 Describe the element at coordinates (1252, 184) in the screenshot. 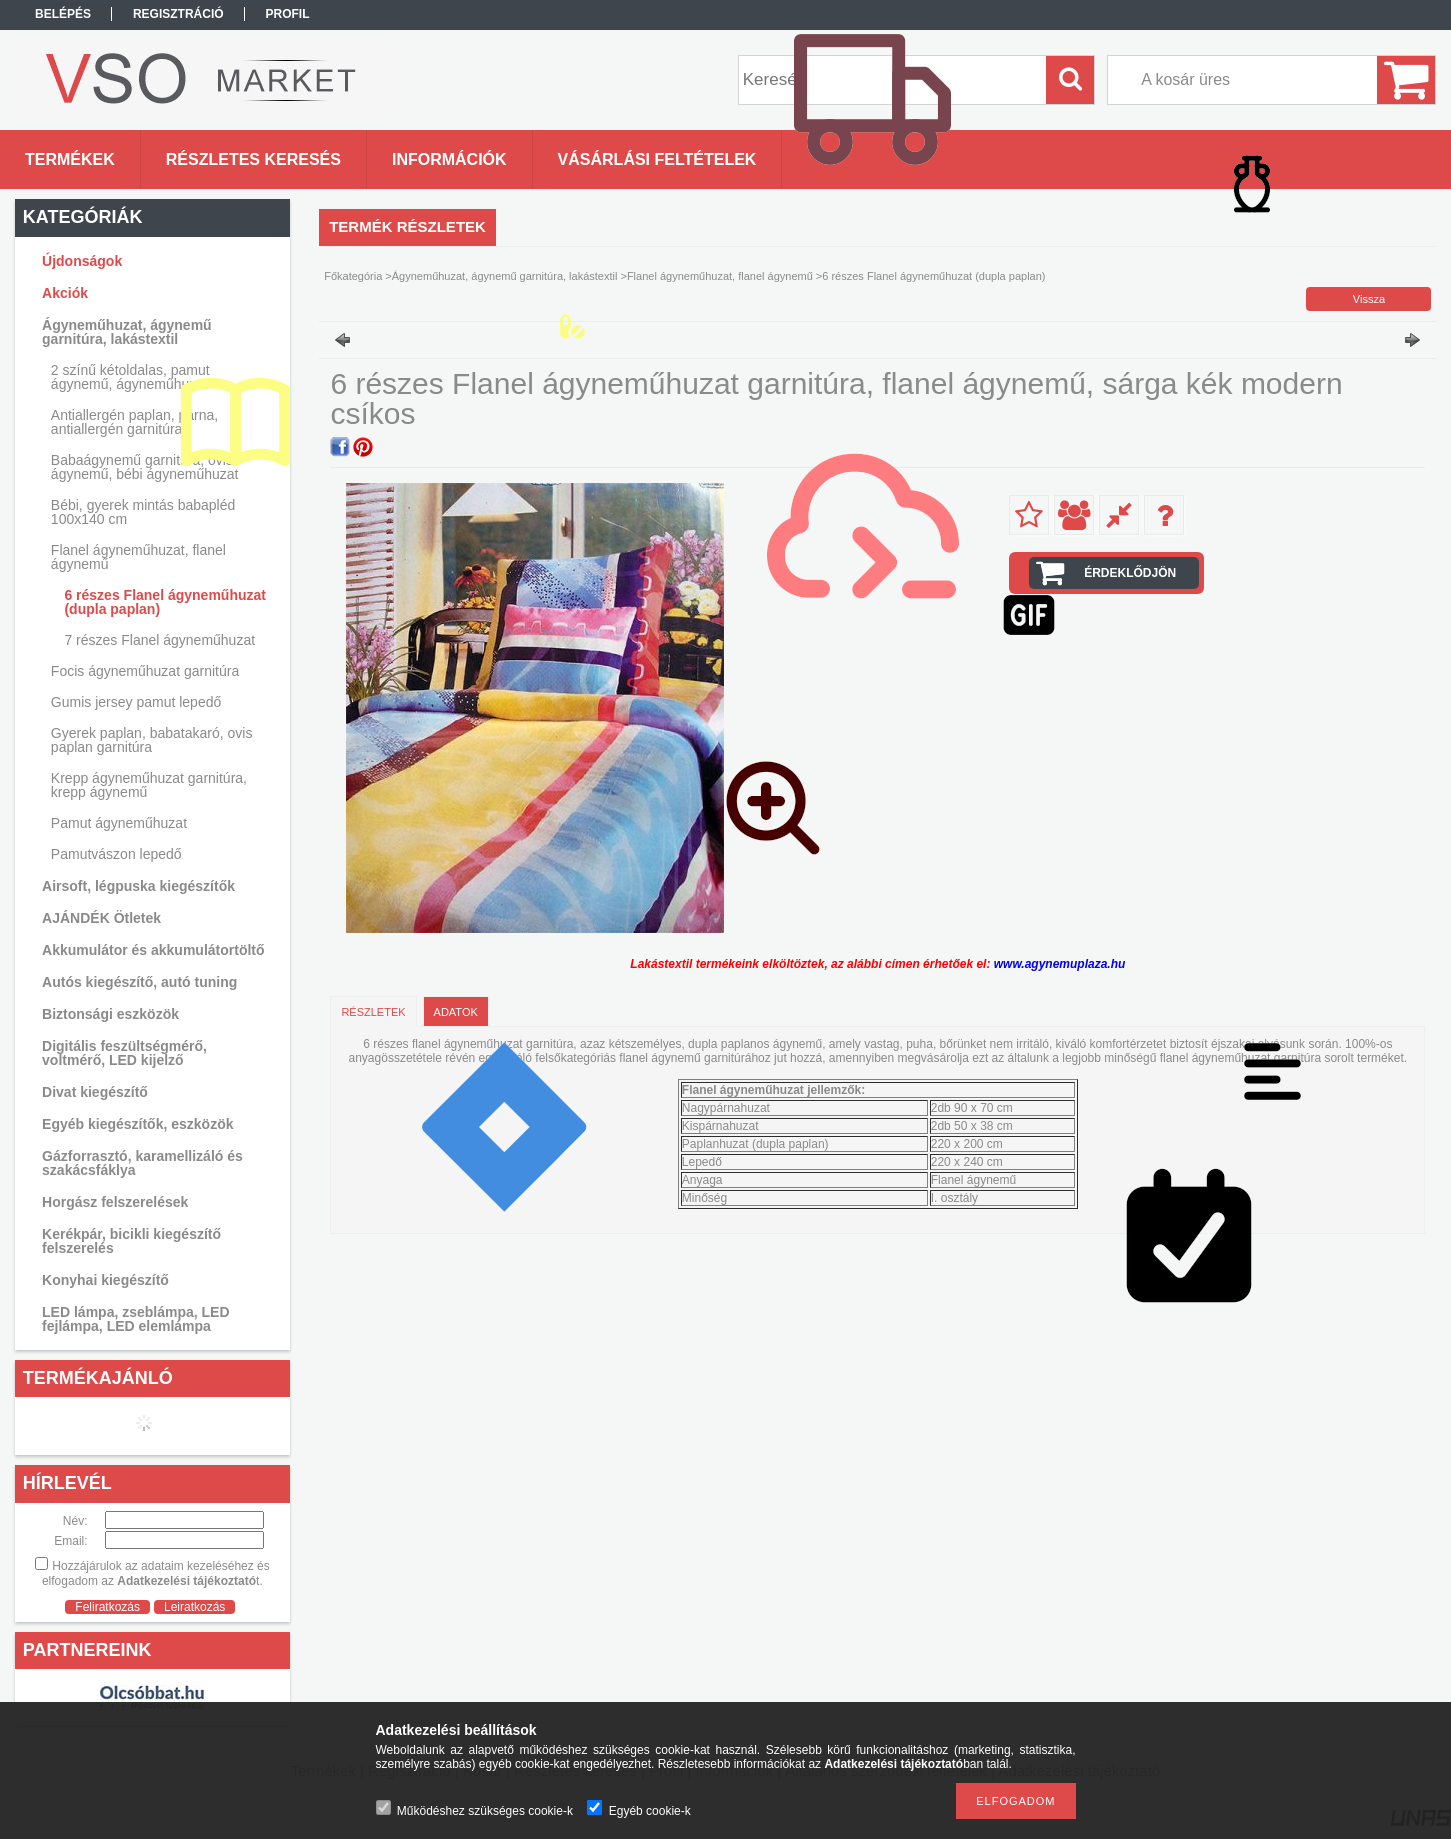

I see `browse historical or ancient artifacts` at that location.